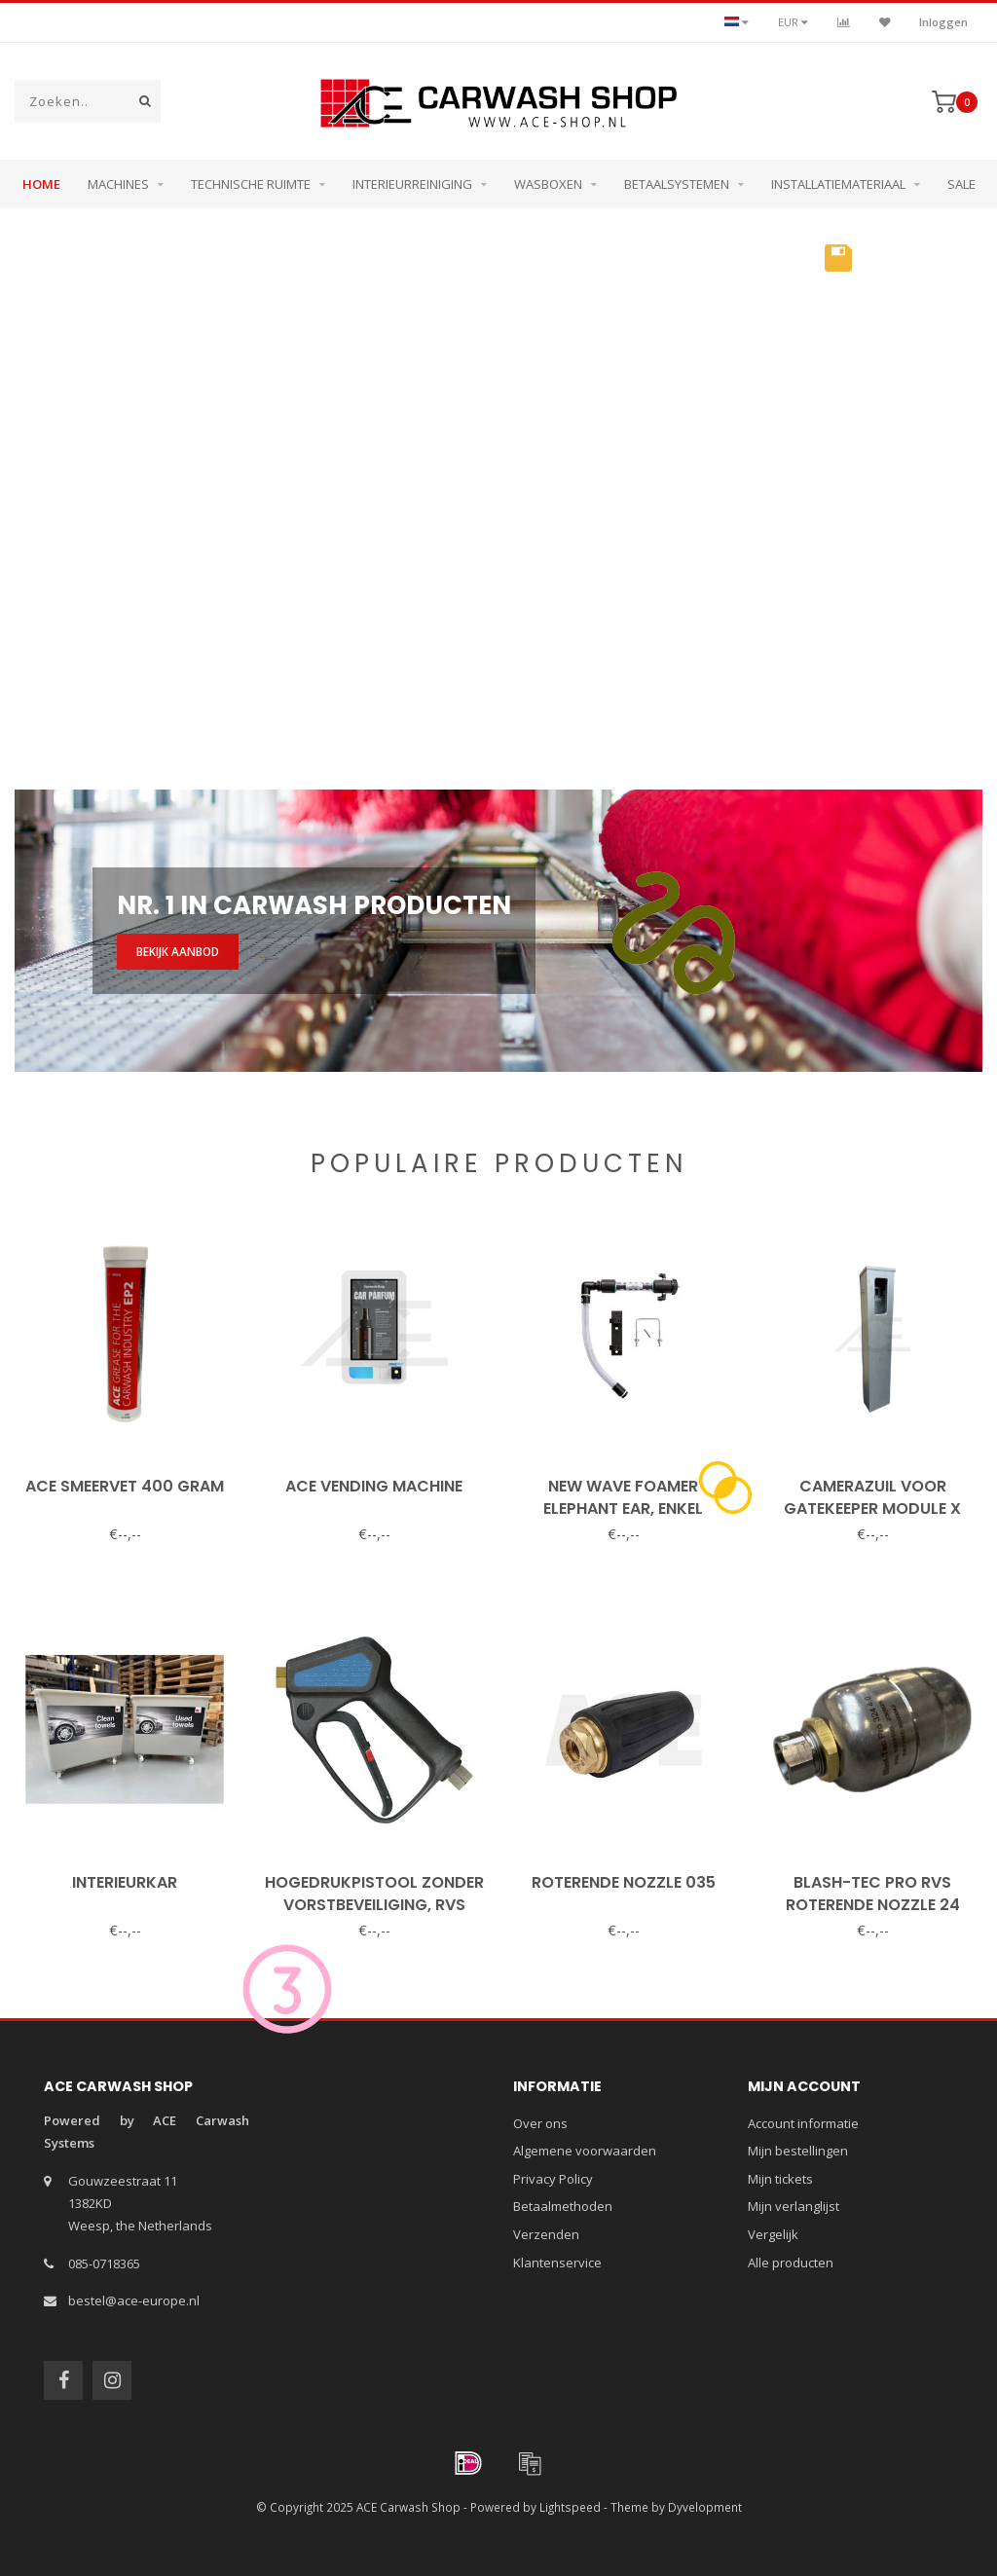  I want to click on indicates step three in a multi-step process, so click(287, 1989).